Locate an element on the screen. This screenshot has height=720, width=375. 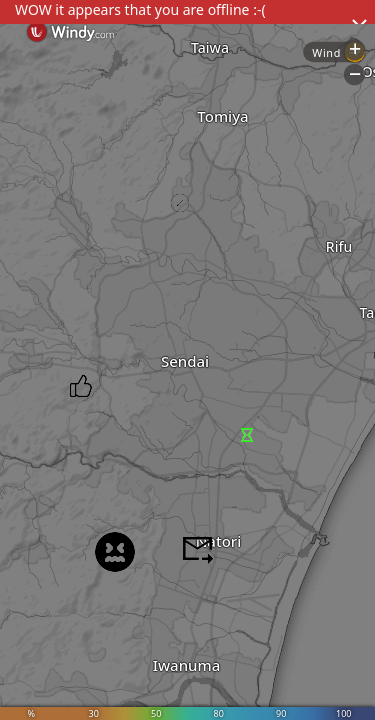
forward an email to another recipient is located at coordinates (197, 548).